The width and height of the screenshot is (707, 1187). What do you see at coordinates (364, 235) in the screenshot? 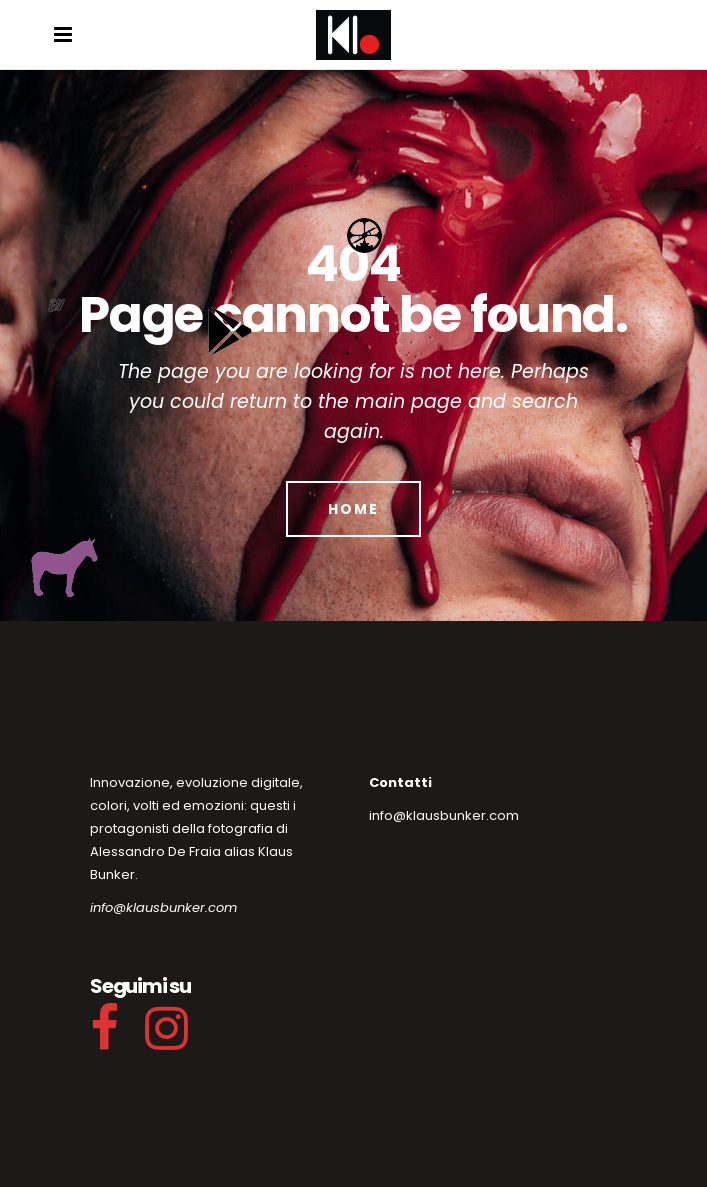
I see `open Roam Research app` at bounding box center [364, 235].